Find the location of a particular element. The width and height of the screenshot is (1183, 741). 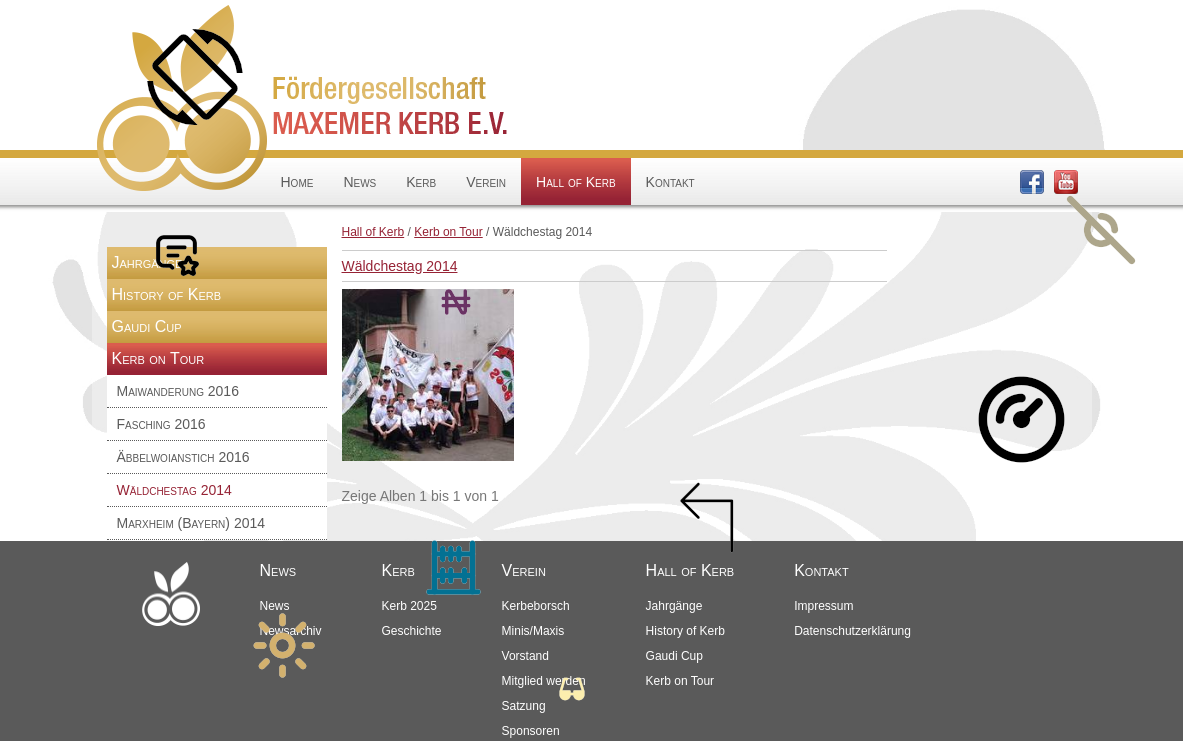

rotate screen orientation is located at coordinates (195, 77).